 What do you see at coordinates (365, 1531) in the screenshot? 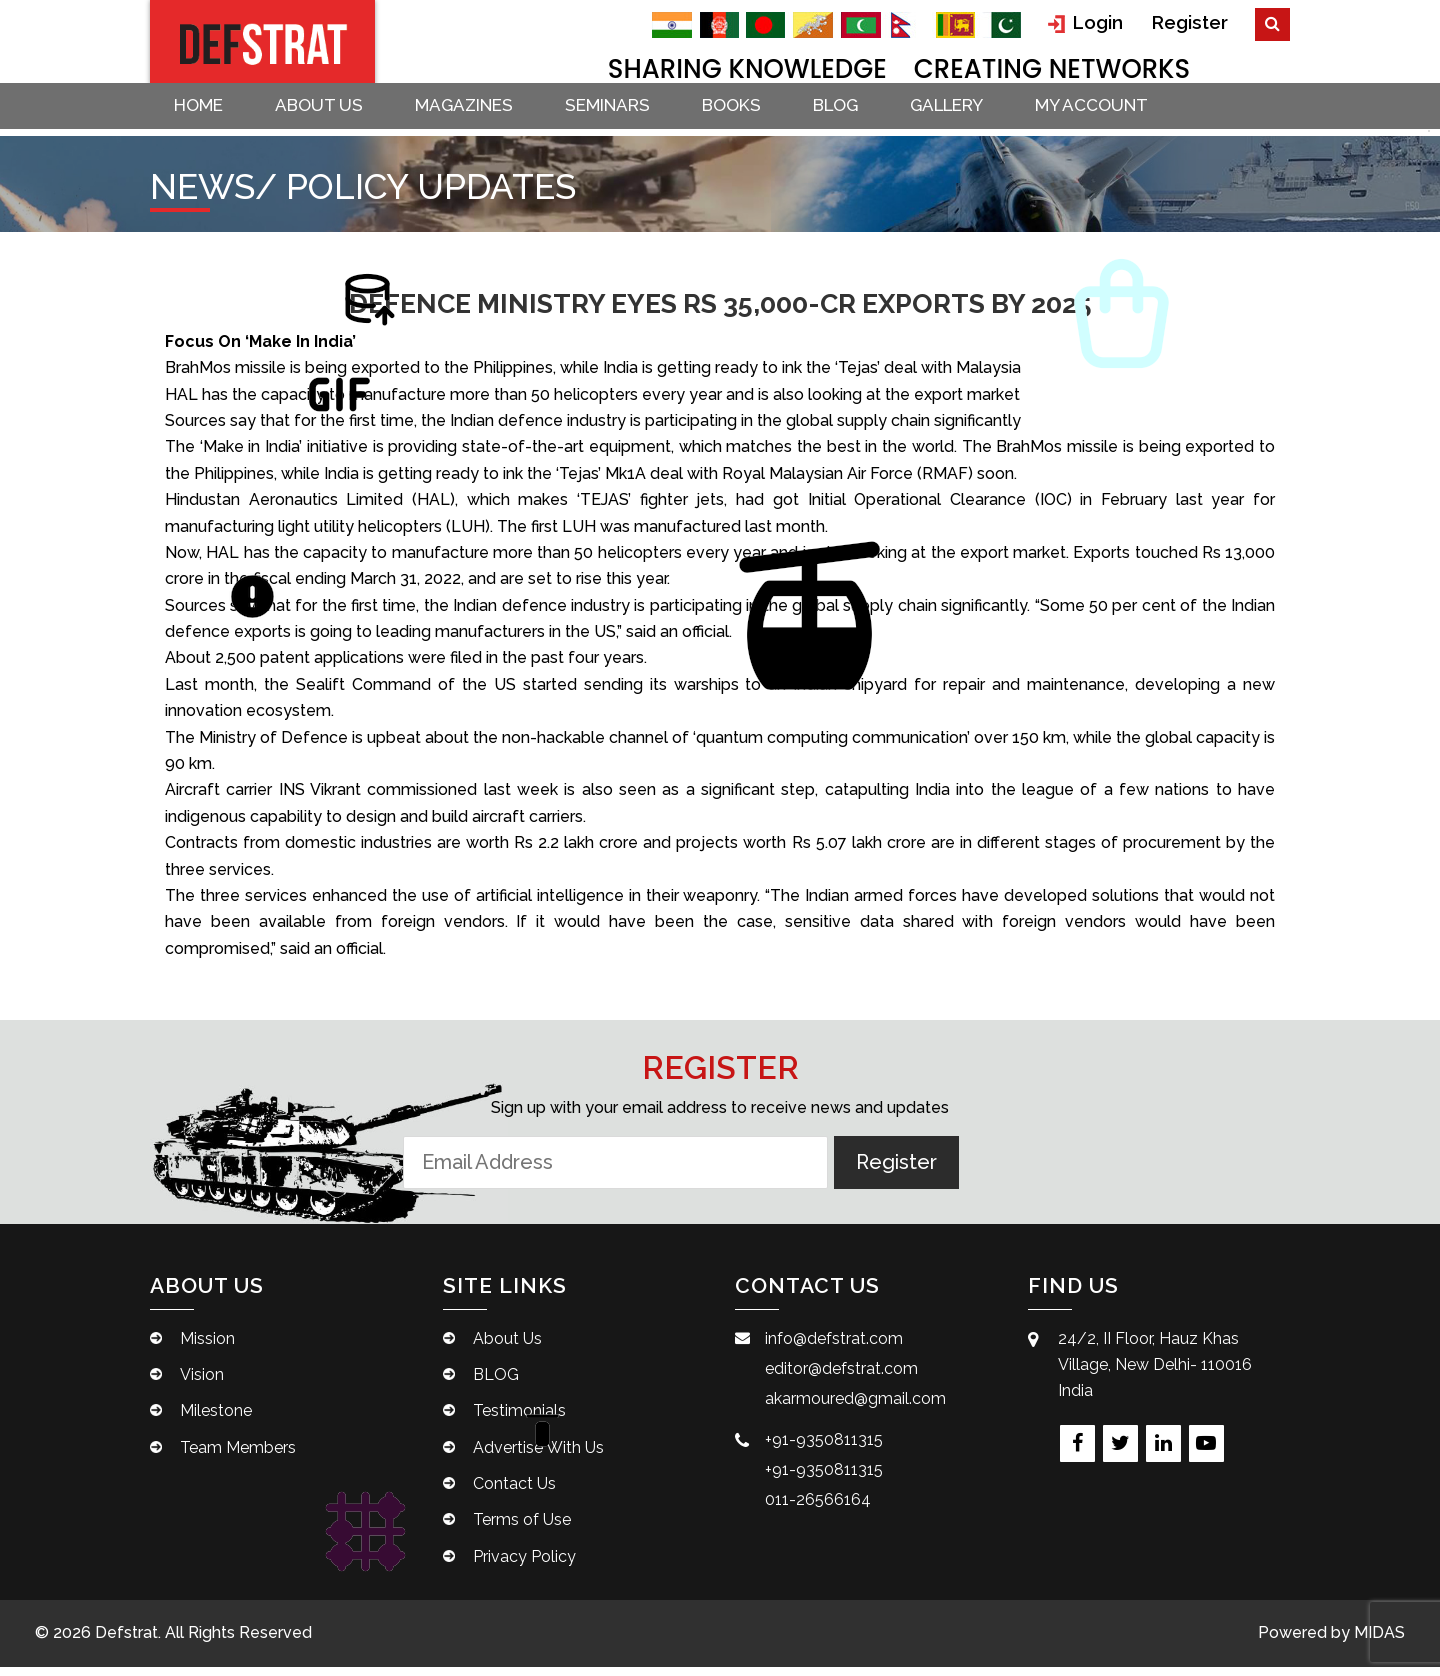
I see `view data grid or chart visualization` at bounding box center [365, 1531].